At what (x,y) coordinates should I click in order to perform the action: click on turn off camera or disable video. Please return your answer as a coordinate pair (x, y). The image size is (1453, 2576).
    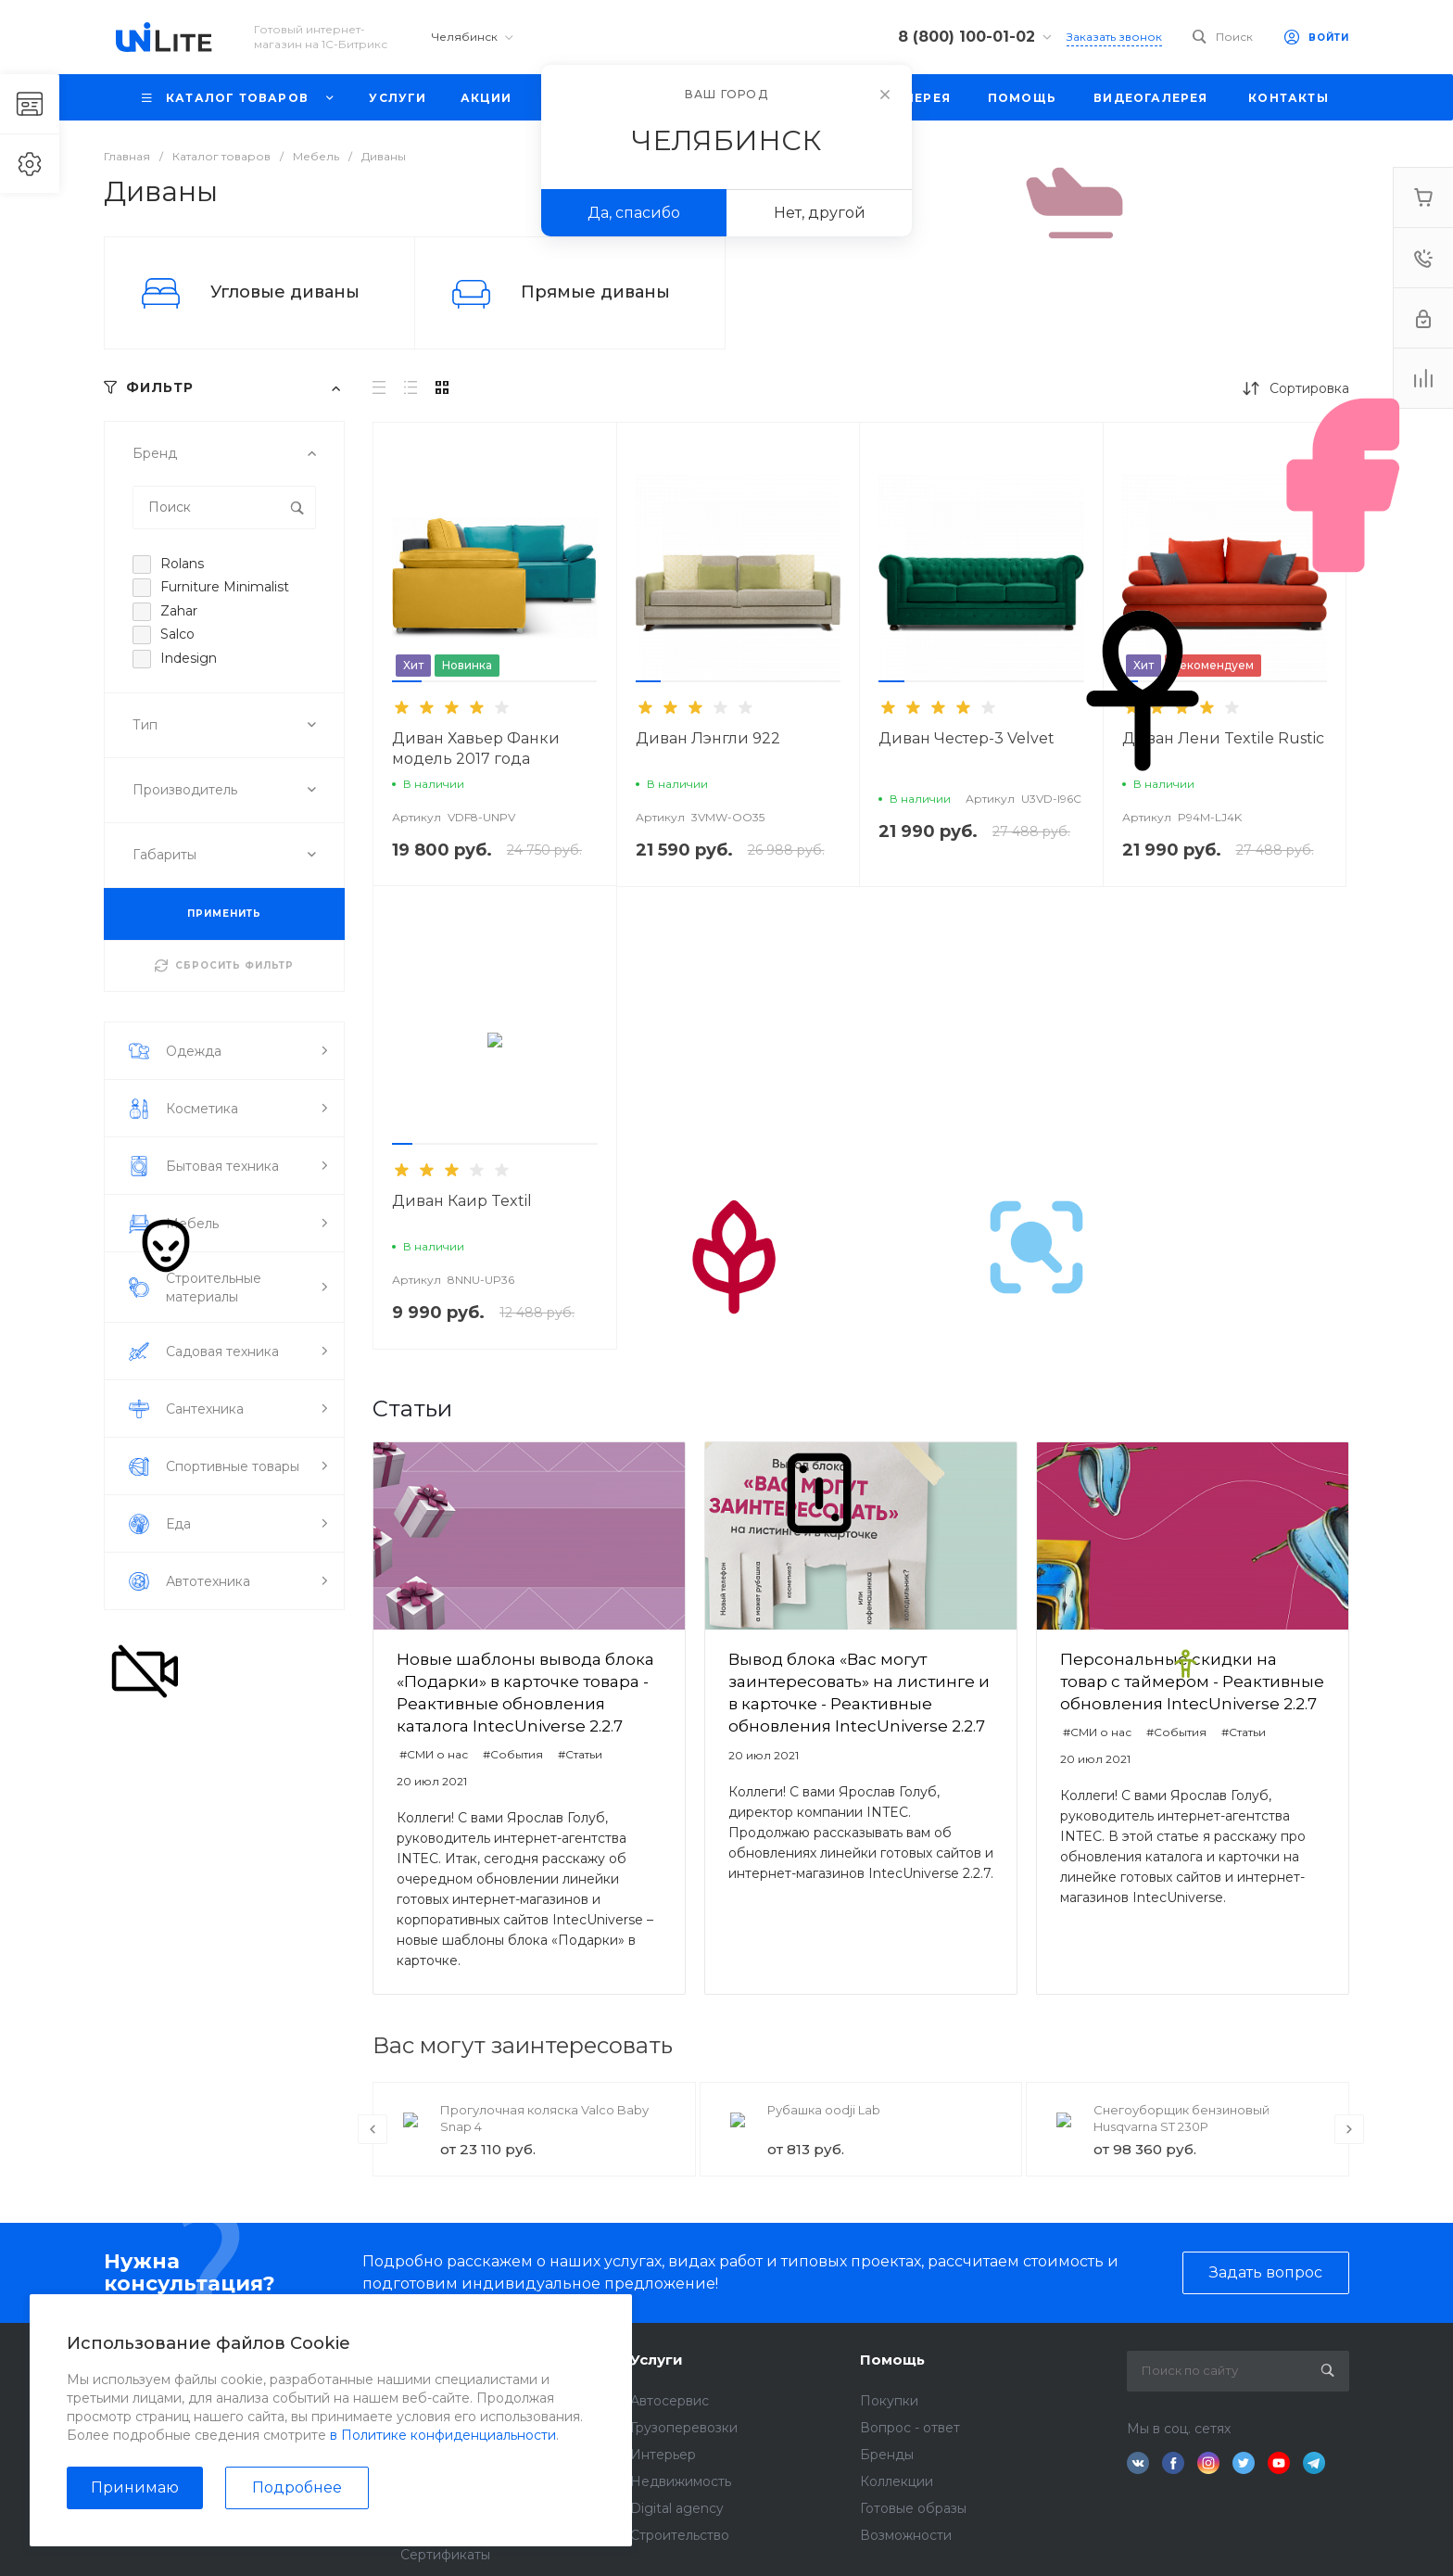
    Looking at the image, I should click on (143, 1671).